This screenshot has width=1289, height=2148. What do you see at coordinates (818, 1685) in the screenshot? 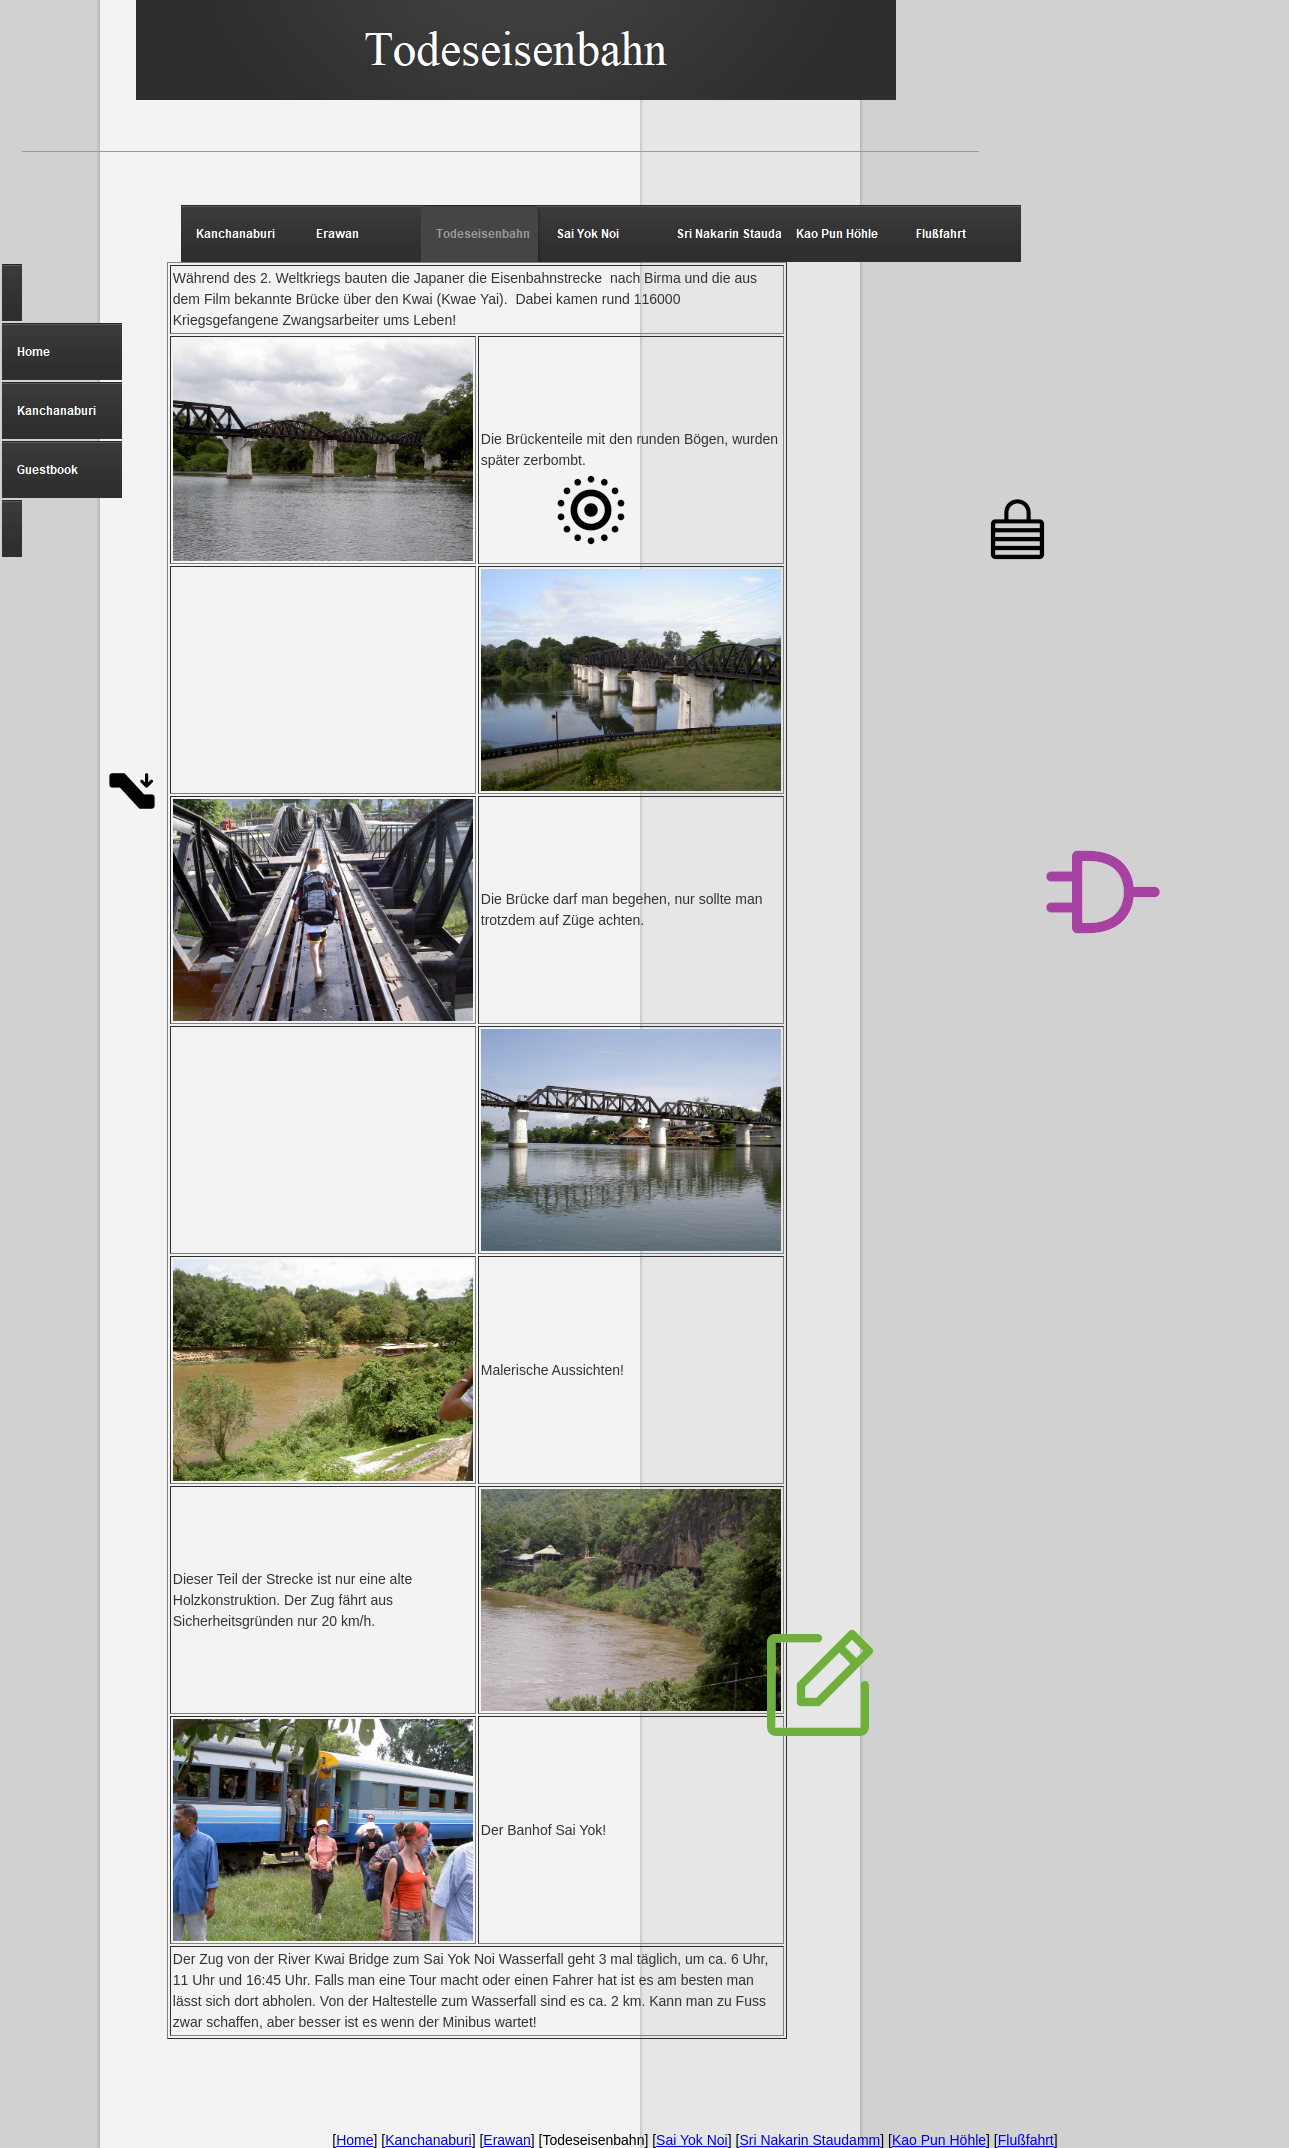
I see `compose a new note` at bounding box center [818, 1685].